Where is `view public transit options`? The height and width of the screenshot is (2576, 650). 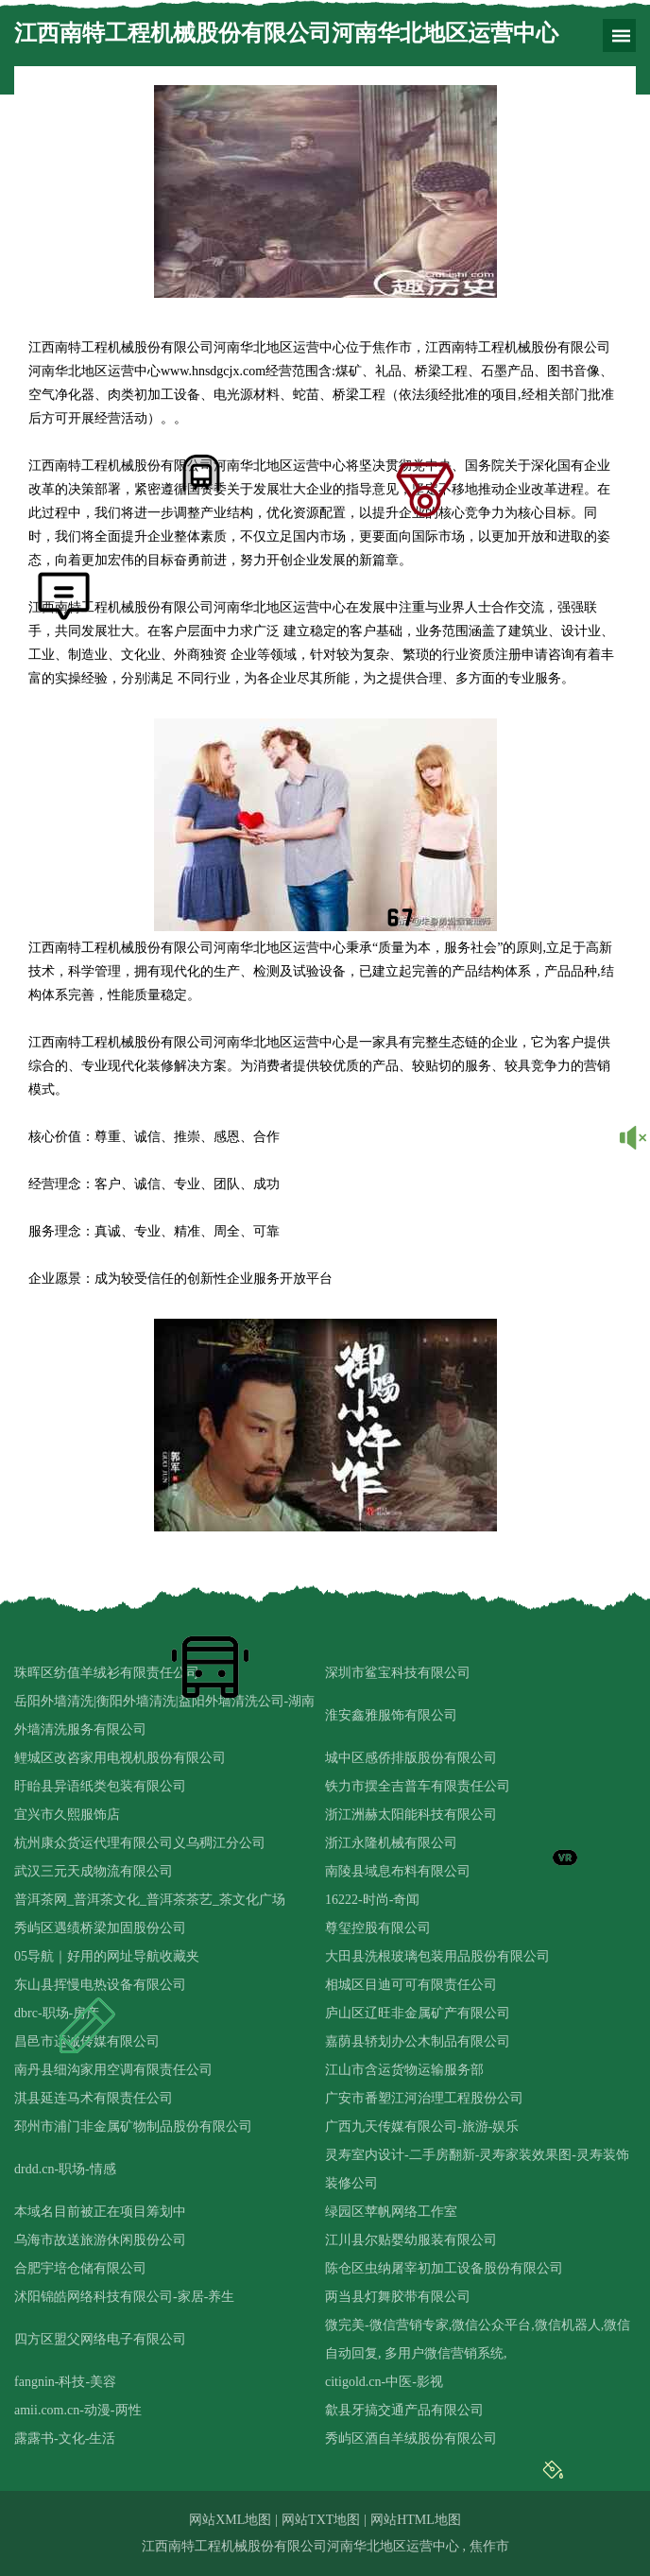 view public transit options is located at coordinates (210, 1667).